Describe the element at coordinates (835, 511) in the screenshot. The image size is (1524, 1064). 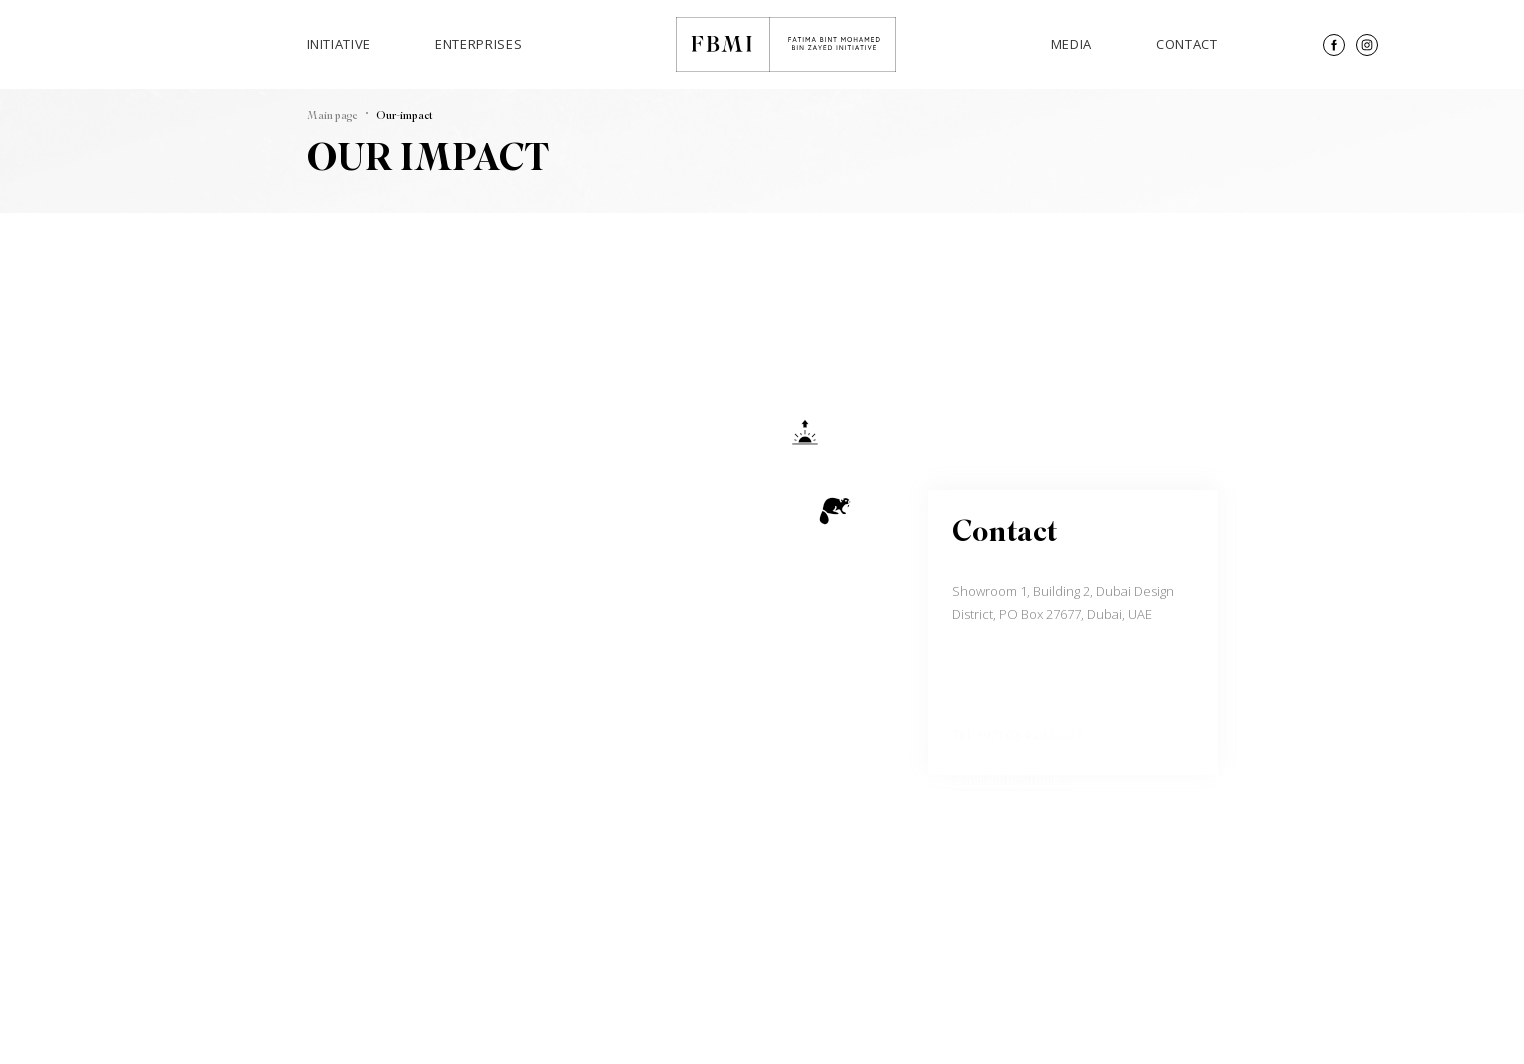
I see `beaver mascot or wildlife game element` at that location.